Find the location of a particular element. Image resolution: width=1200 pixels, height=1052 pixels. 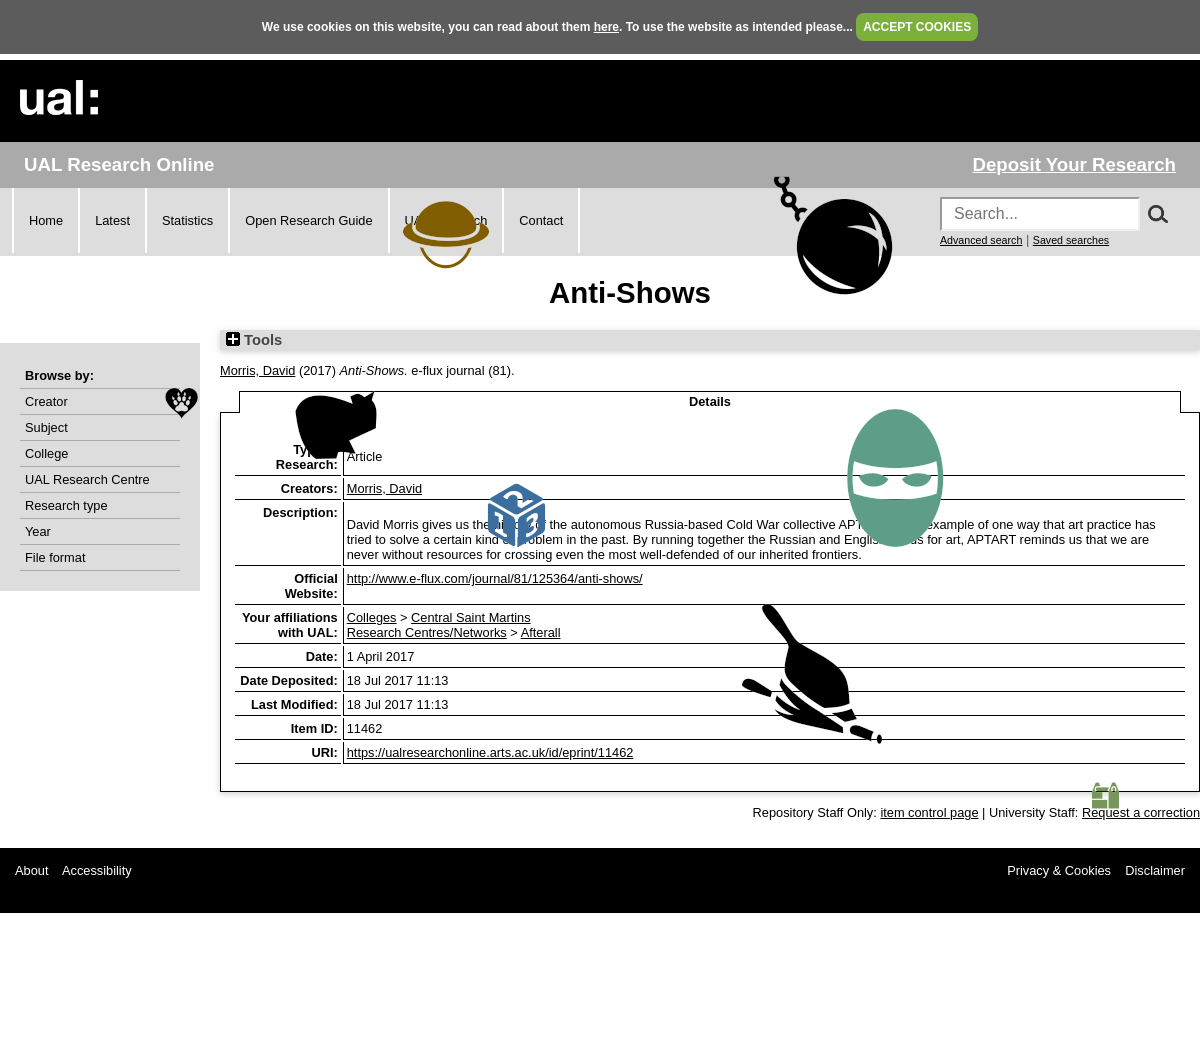

select cambodia as your country or region is located at coordinates (336, 425).